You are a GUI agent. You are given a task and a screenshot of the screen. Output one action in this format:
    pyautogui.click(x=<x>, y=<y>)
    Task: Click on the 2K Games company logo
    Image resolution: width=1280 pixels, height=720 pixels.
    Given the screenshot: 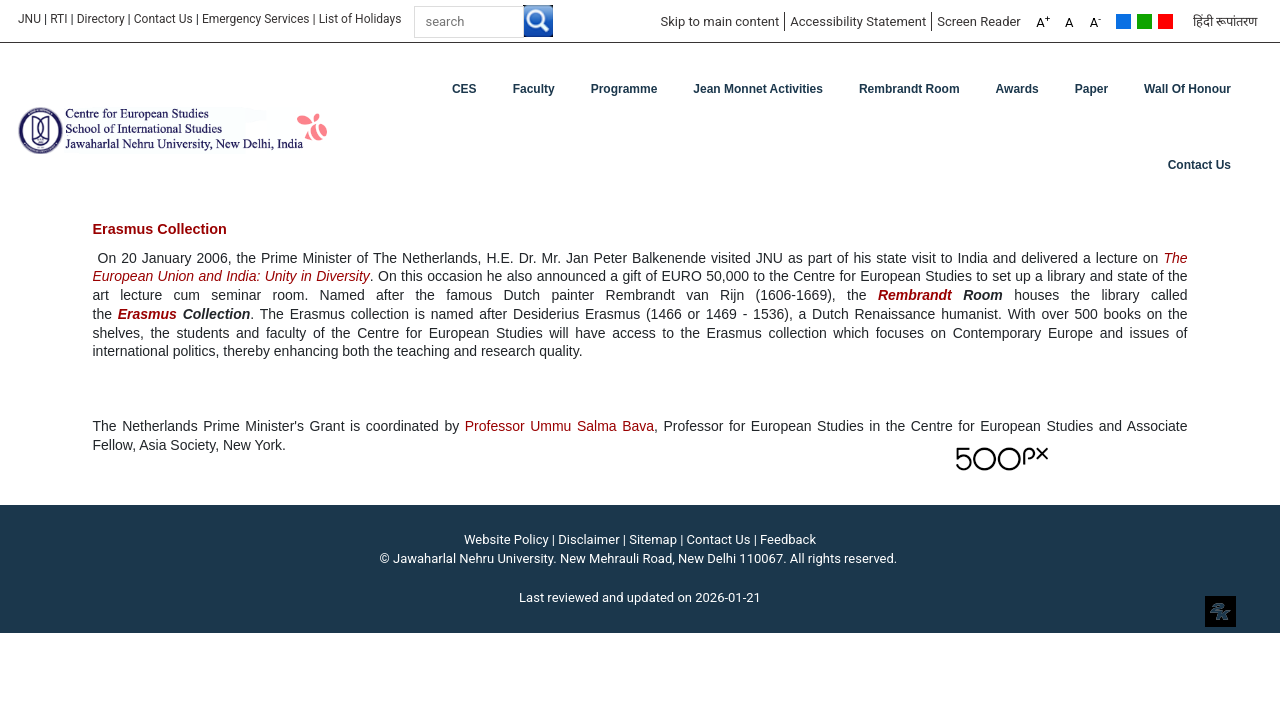 What is the action you would take?
    pyautogui.click(x=1220, y=611)
    